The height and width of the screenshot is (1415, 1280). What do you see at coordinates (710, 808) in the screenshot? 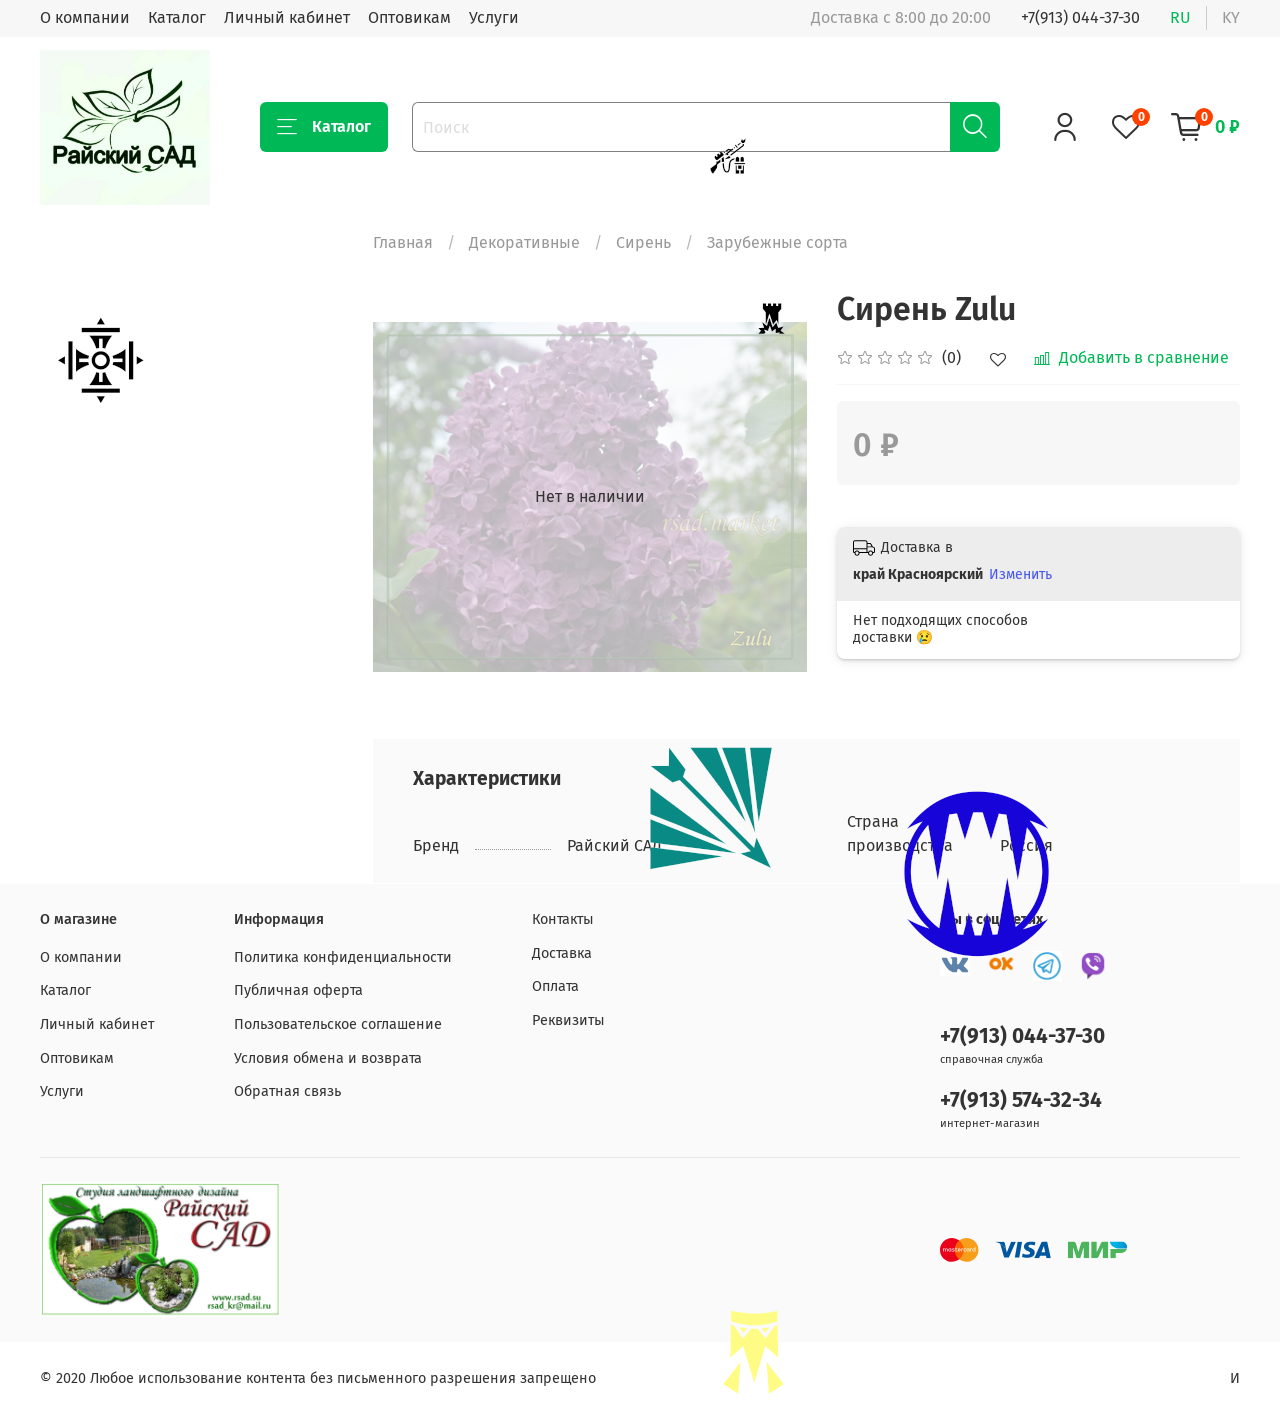
I see `activate piercing or armor-penetrating attack` at bounding box center [710, 808].